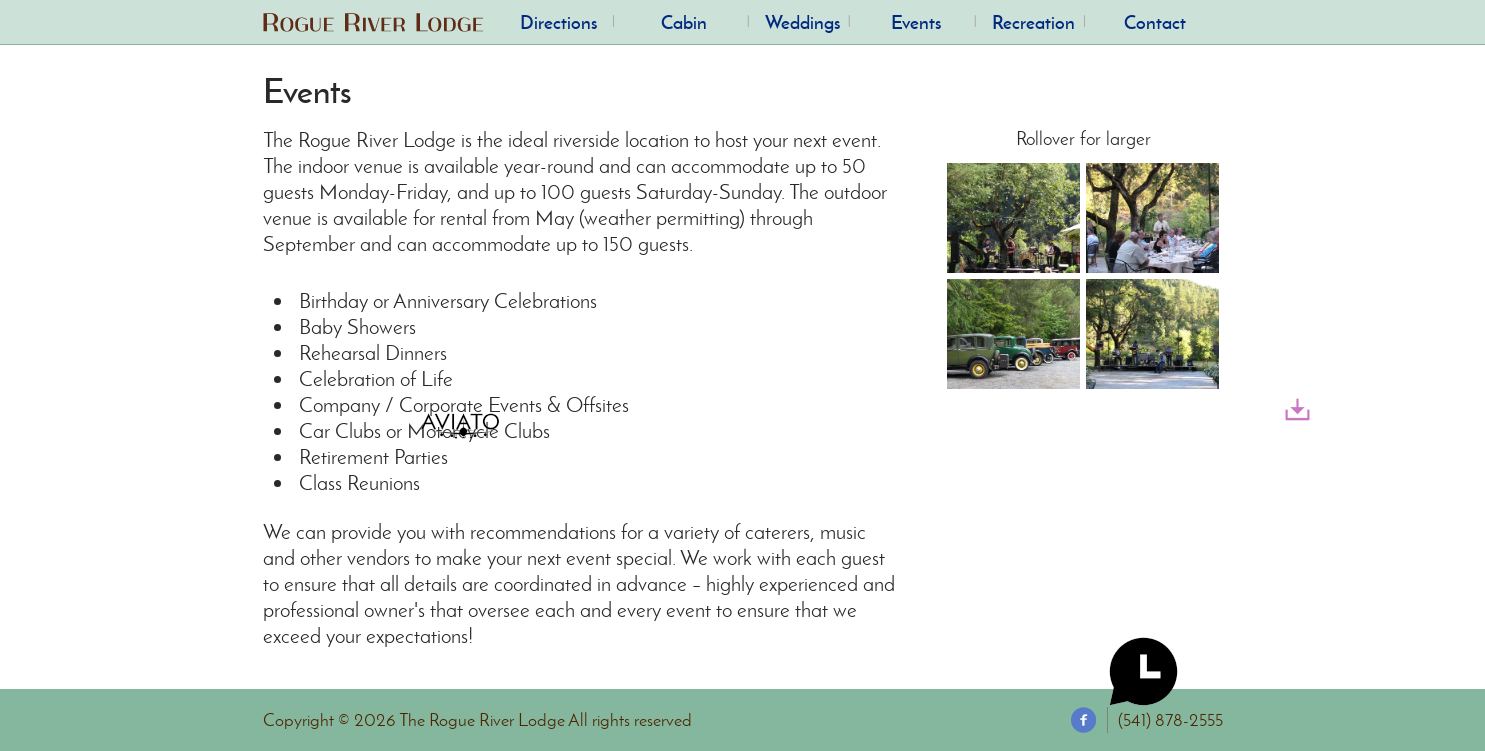 The height and width of the screenshot is (751, 1485). Describe the element at coordinates (1297, 409) in the screenshot. I see `download a file to your device` at that location.